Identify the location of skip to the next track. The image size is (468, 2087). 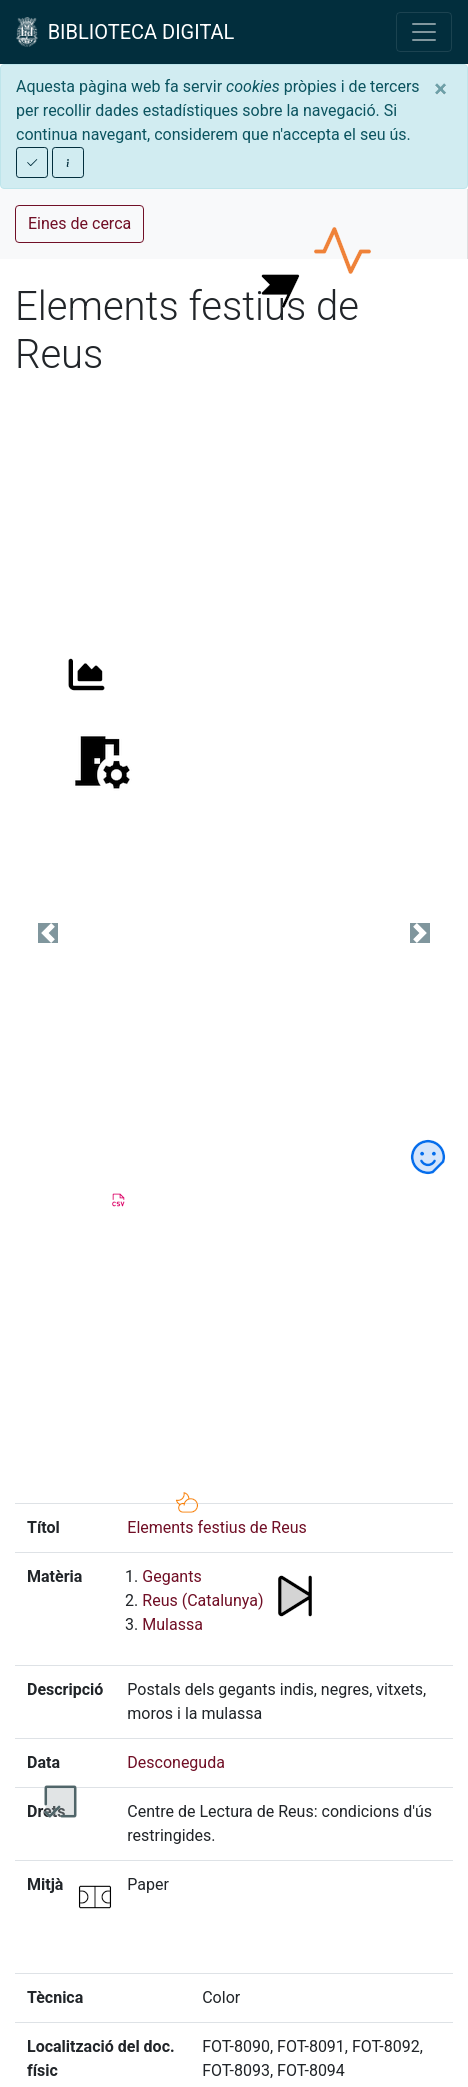
(295, 1596).